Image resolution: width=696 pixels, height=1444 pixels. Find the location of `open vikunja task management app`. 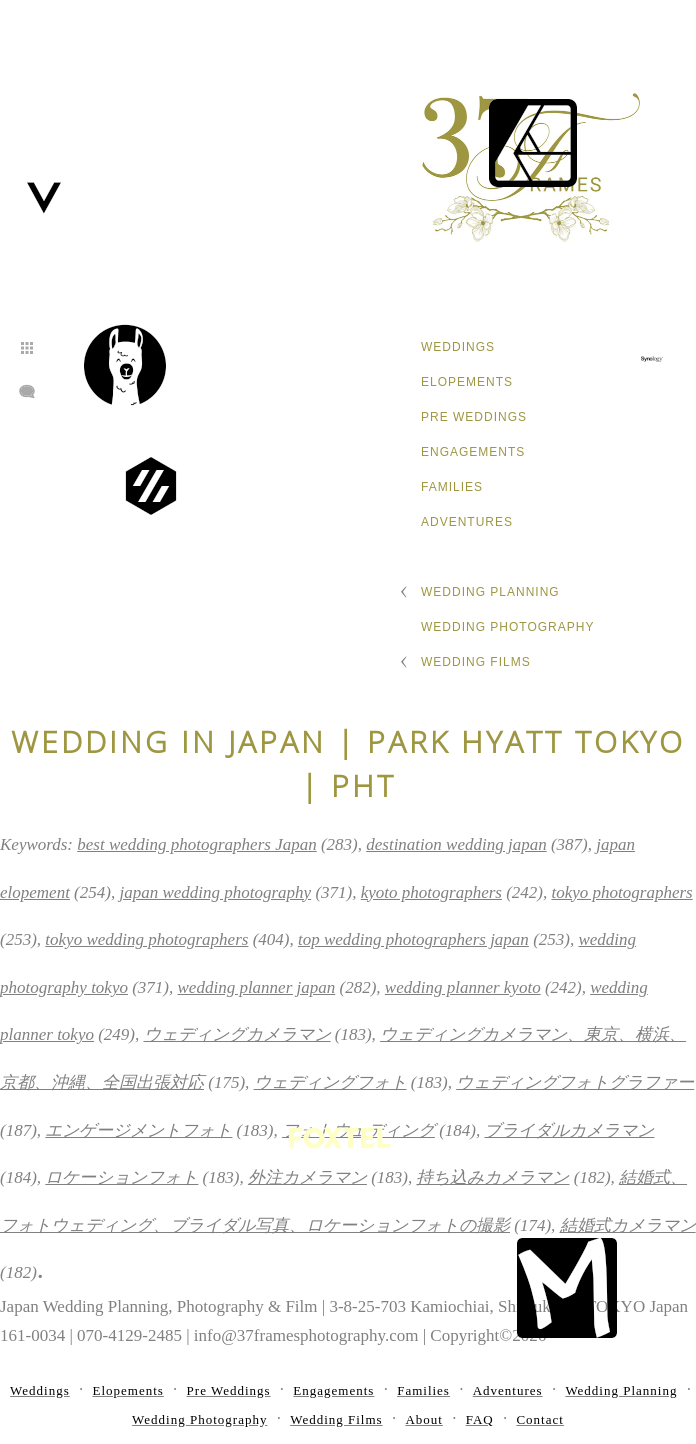

open vikunja task management app is located at coordinates (125, 365).